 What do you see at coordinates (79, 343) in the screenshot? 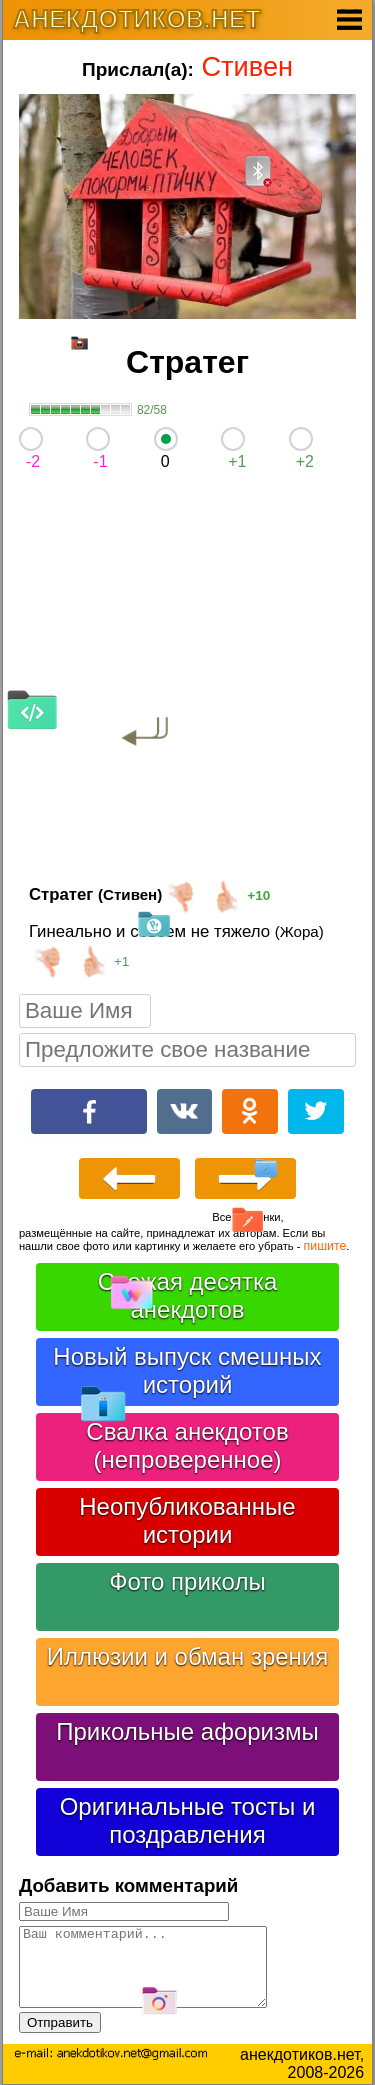
I see `open android 14 system folder` at bounding box center [79, 343].